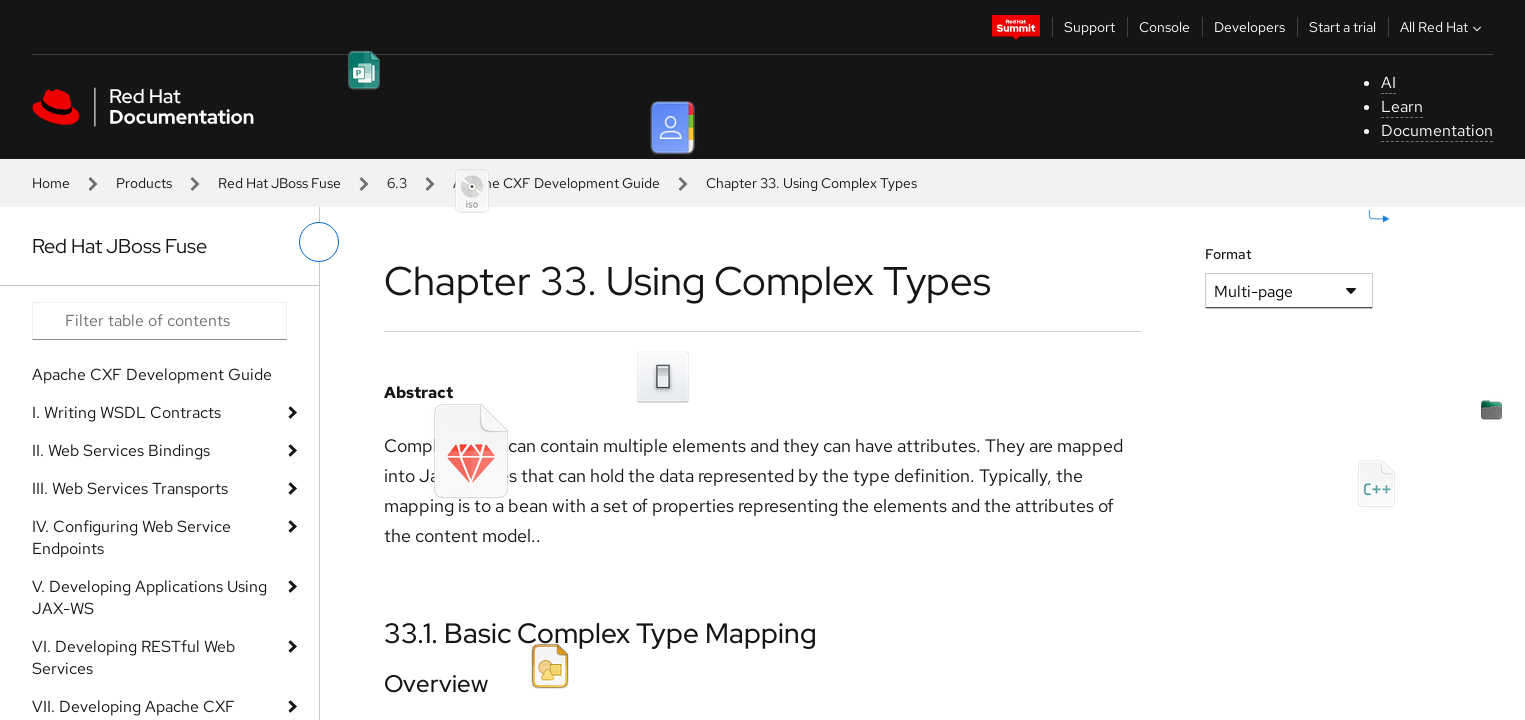  Describe the element at coordinates (1491, 409) in the screenshot. I see `drop files here to move them into this folder` at that location.